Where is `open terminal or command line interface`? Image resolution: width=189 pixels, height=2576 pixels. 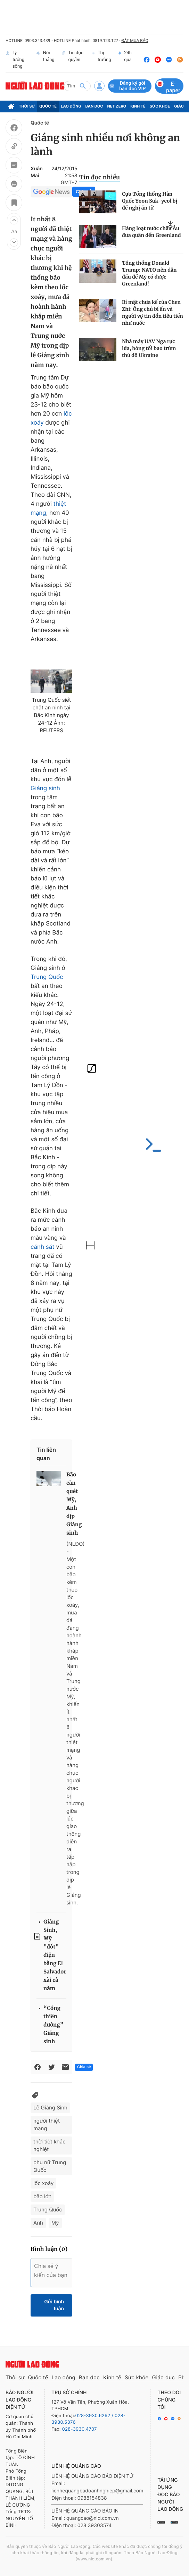 open terminal or command line interface is located at coordinates (154, 1144).